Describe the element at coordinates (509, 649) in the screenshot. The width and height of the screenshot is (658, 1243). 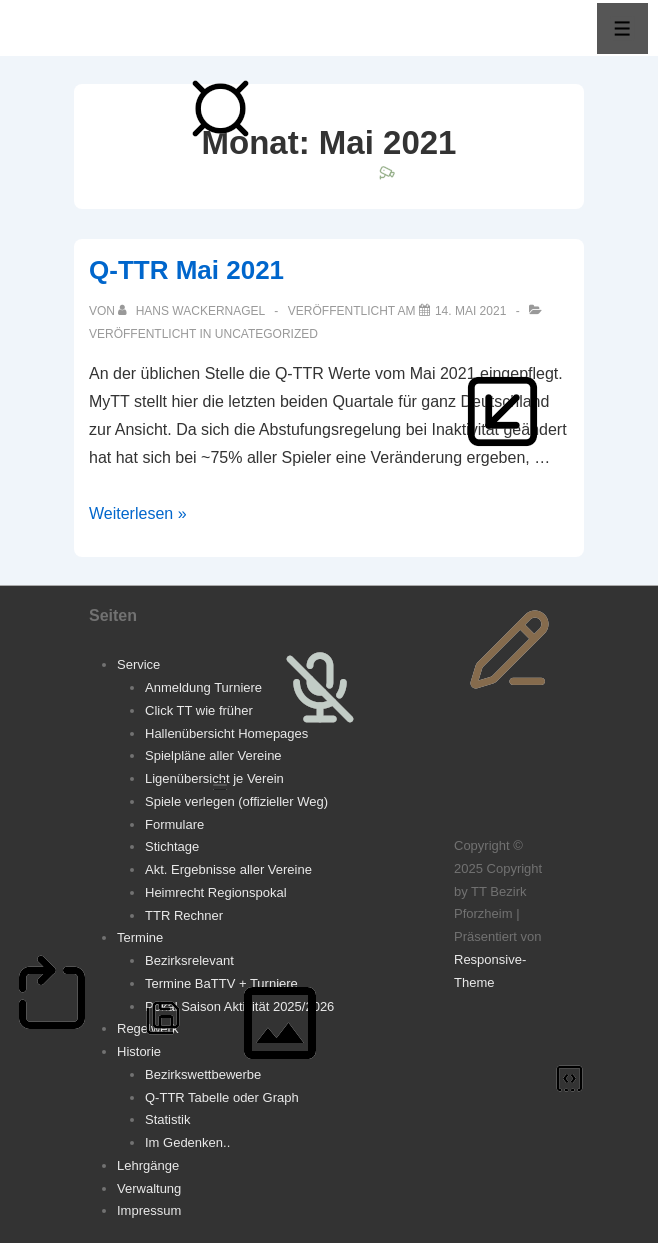
I see `edit text or content` at that location.